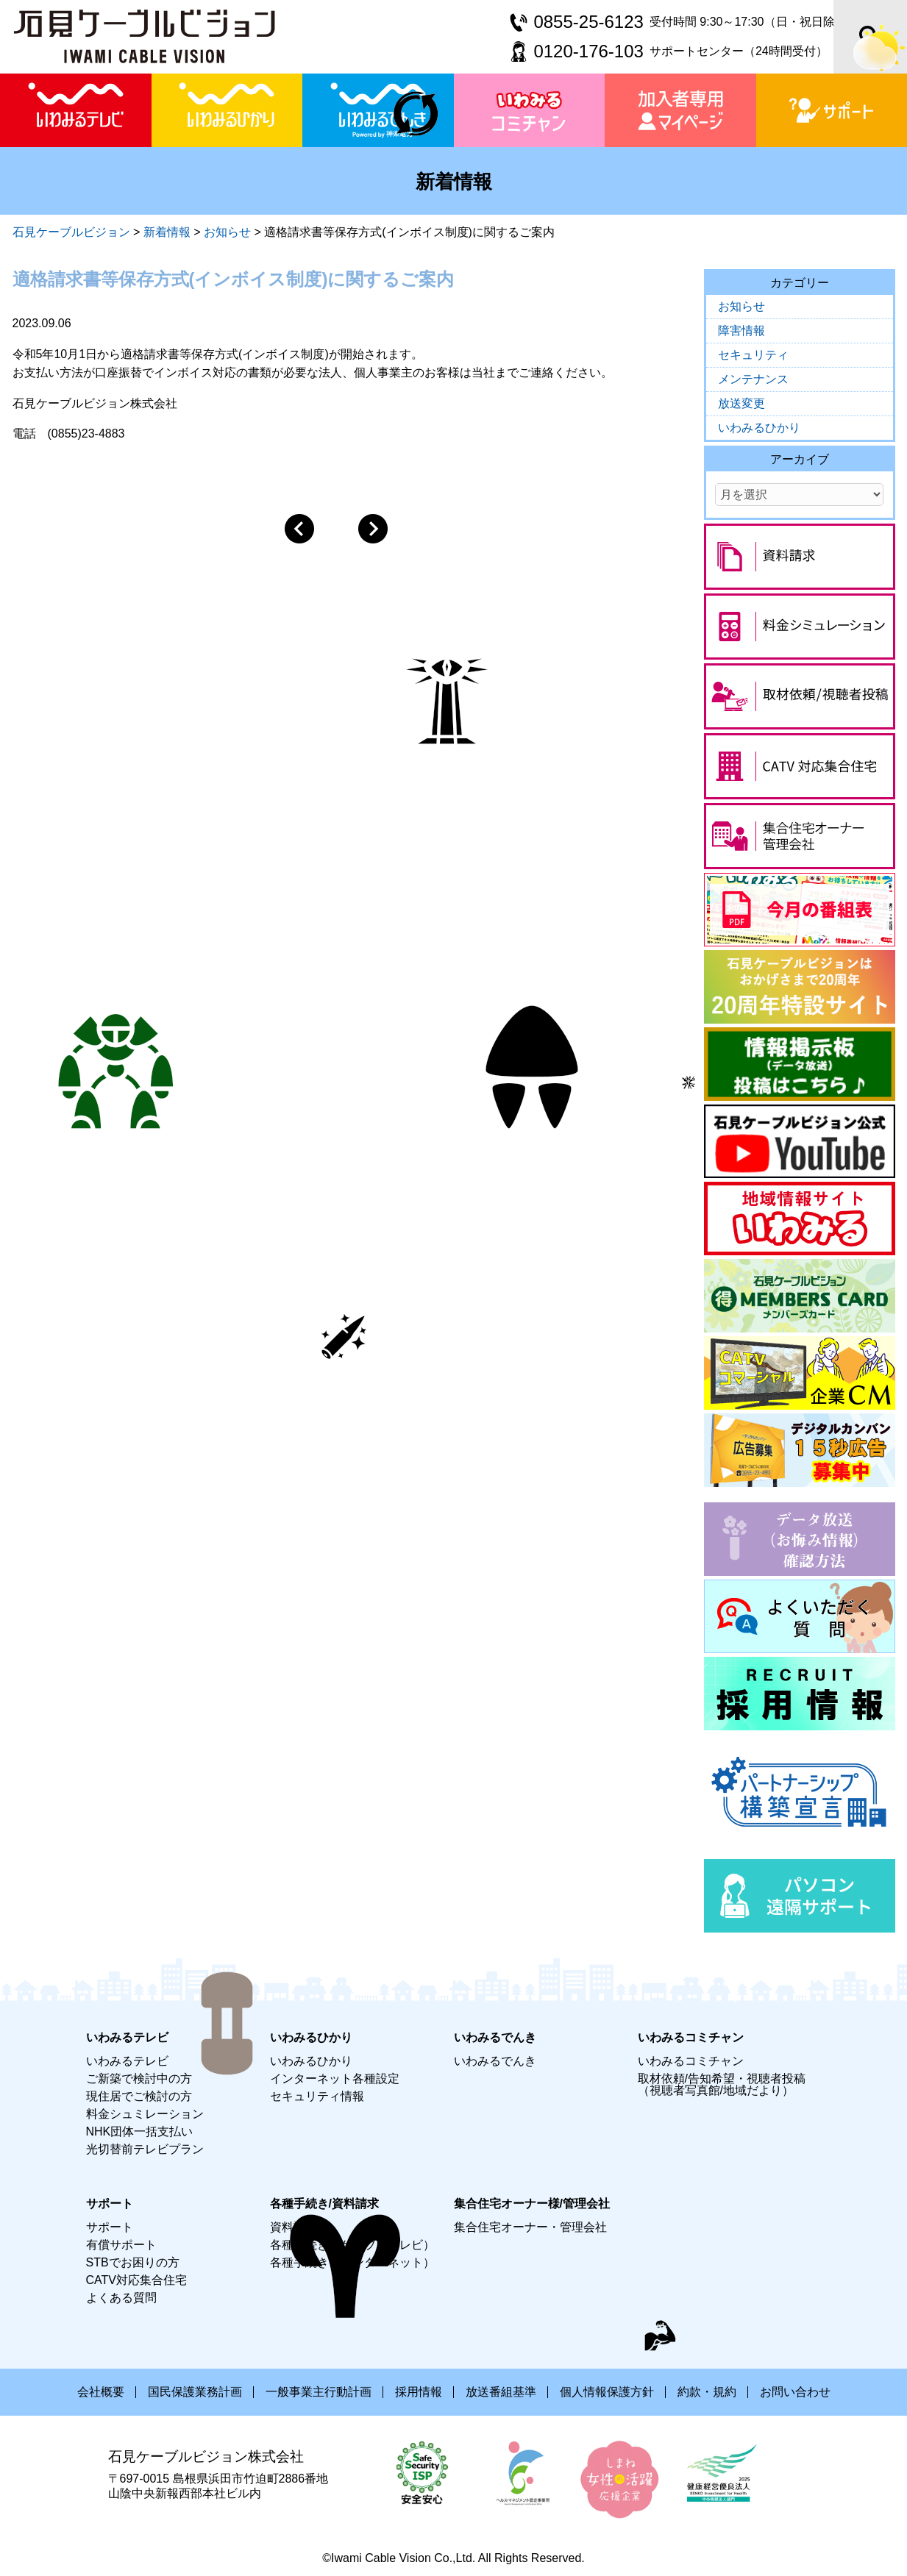 The width and height of the screenshot is (907, 2576). I want to click on special ammunition or power-up item, so click(343, 1337).